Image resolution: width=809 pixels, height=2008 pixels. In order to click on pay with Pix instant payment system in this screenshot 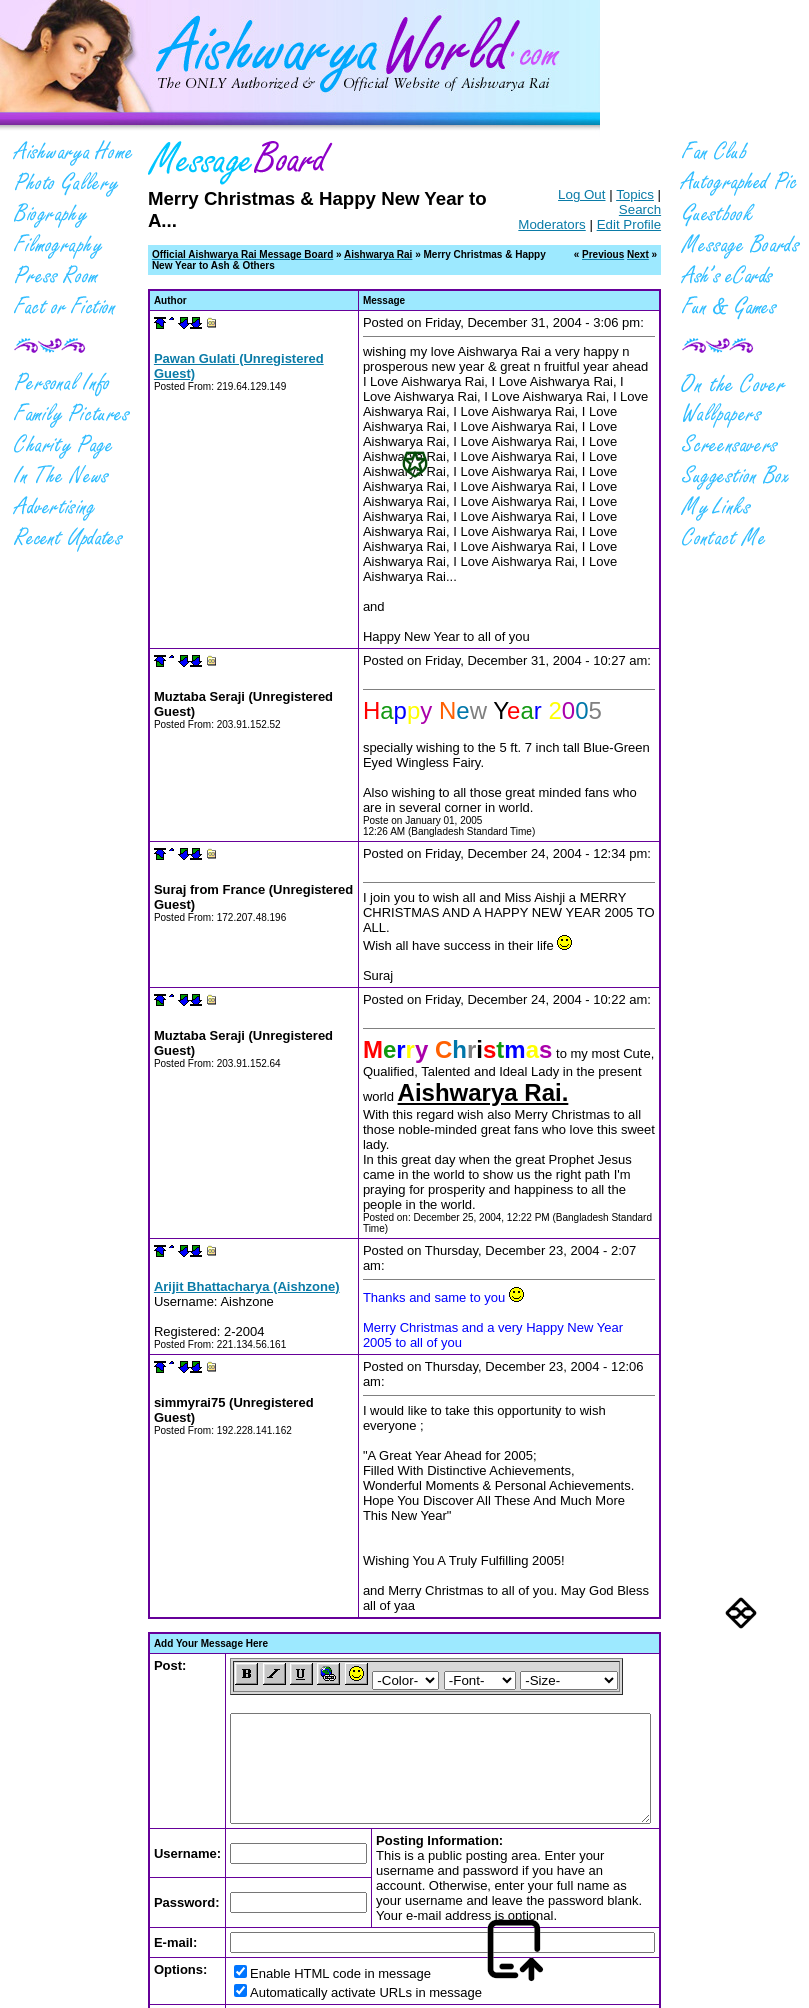, I will do `click(741, 1613)`.